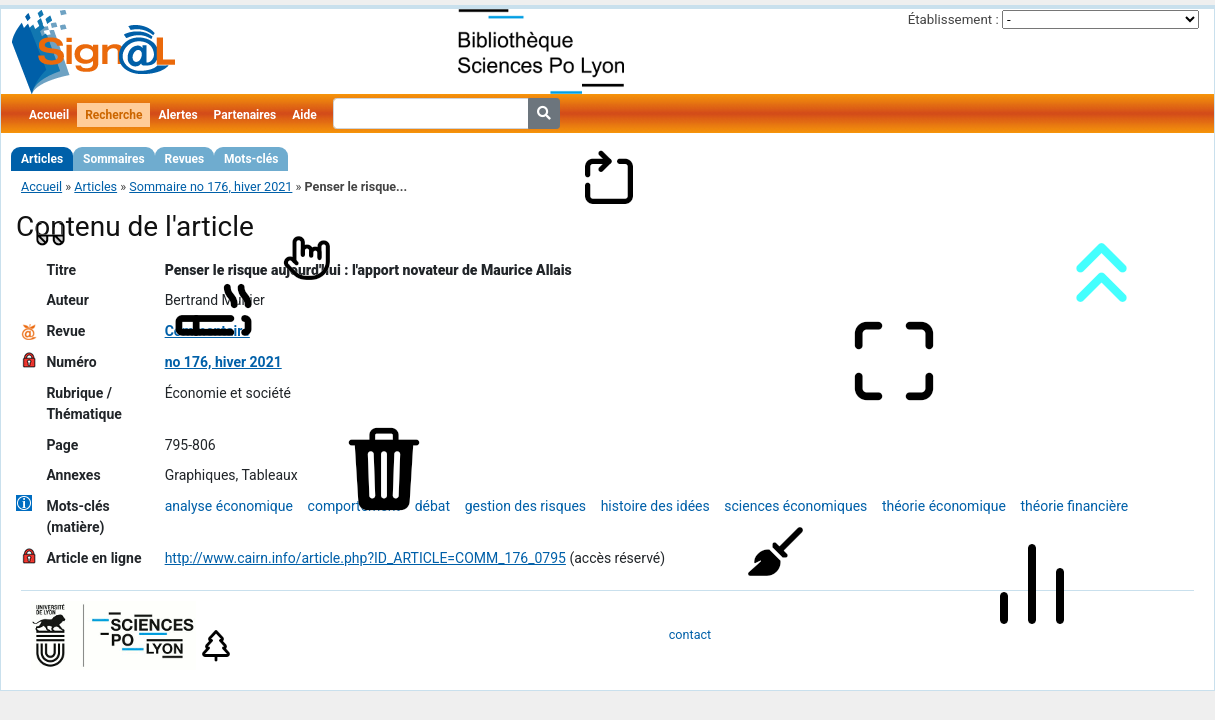 The height and width of the screenshot is (720, 1215). I want to click on indicates a designated smoking area, so click(213, 318).